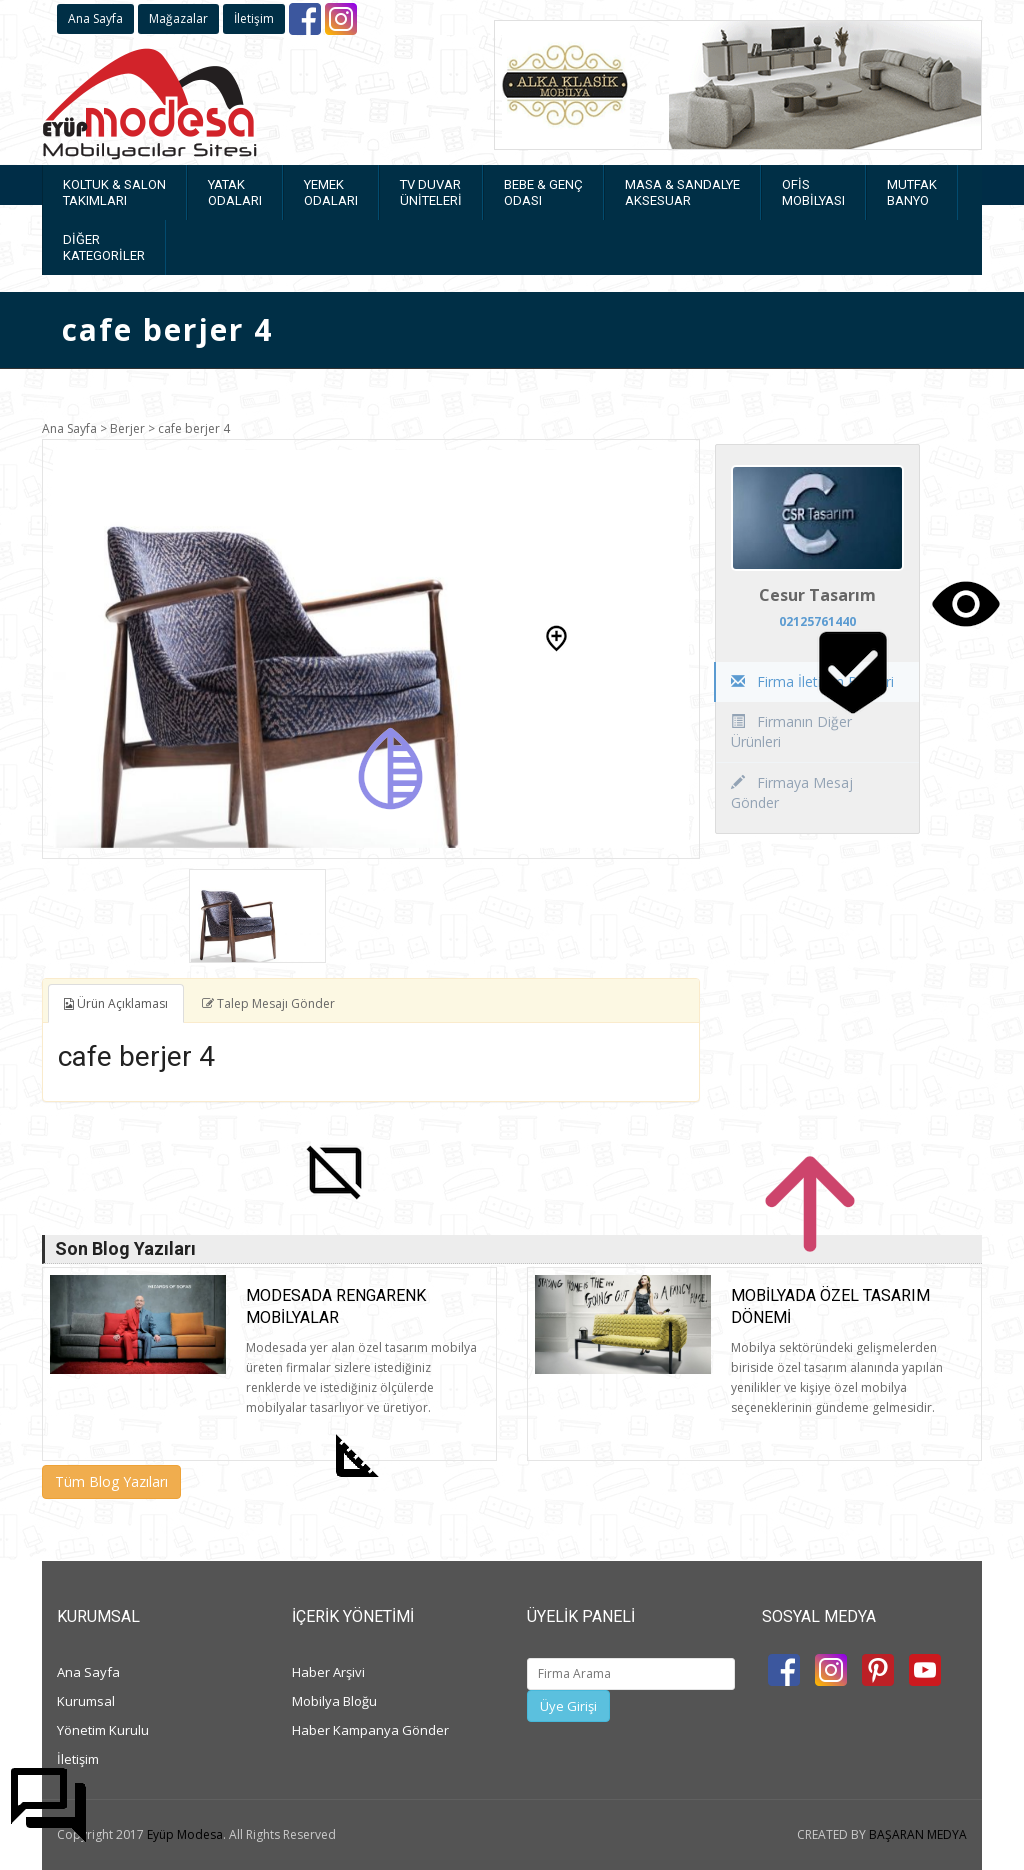  Describe the element at coordinates (357, 1455) in the screenshot. I see `measure area or dimensions` at that location.